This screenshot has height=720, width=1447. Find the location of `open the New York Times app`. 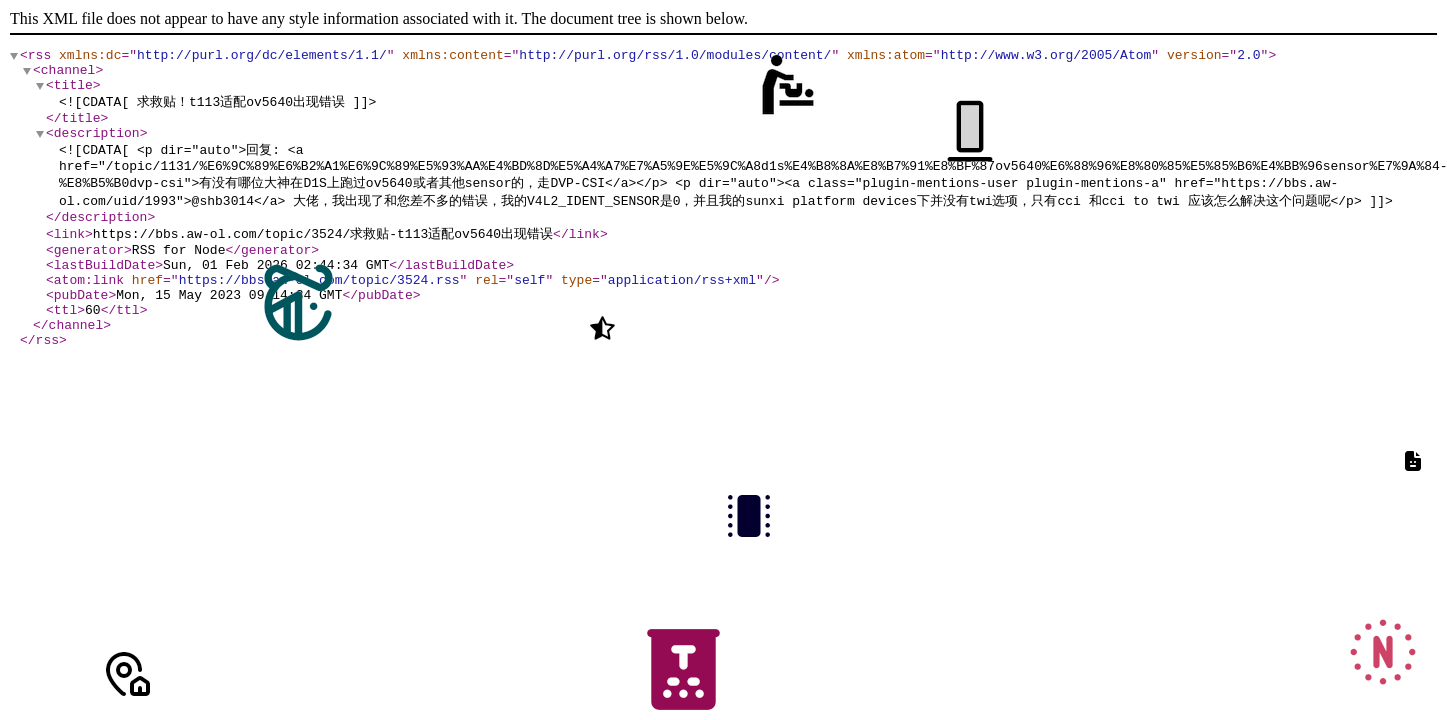

open the New York Times app is located at coordinates (298, 302).